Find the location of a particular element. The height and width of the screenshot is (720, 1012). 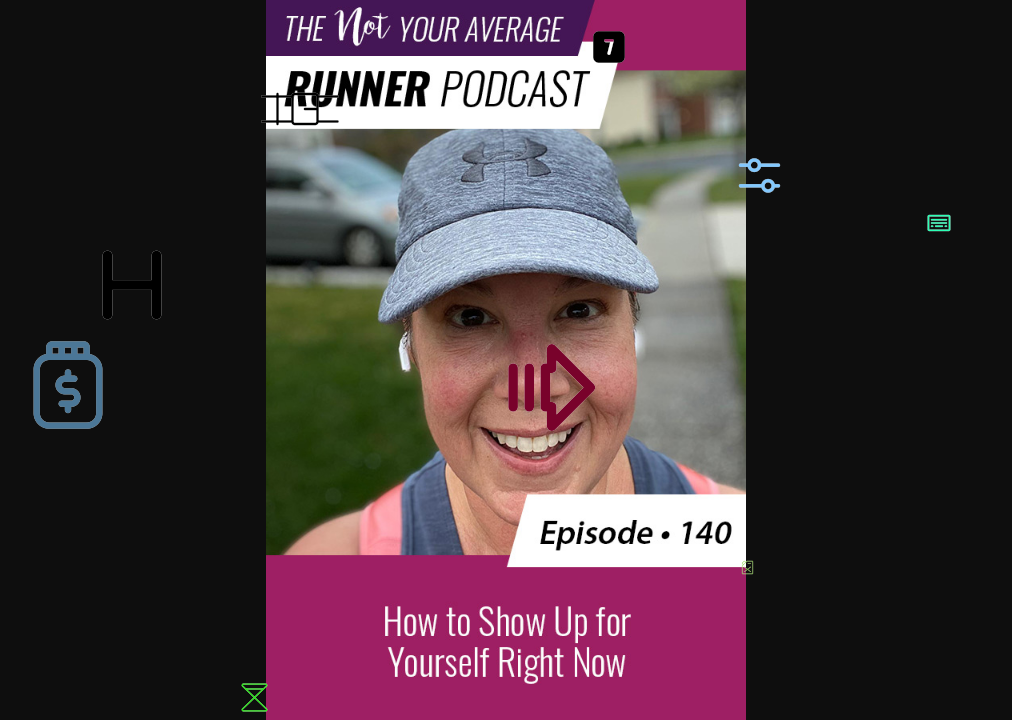

open on-screen keyboard is located at coordinates (939, 223).